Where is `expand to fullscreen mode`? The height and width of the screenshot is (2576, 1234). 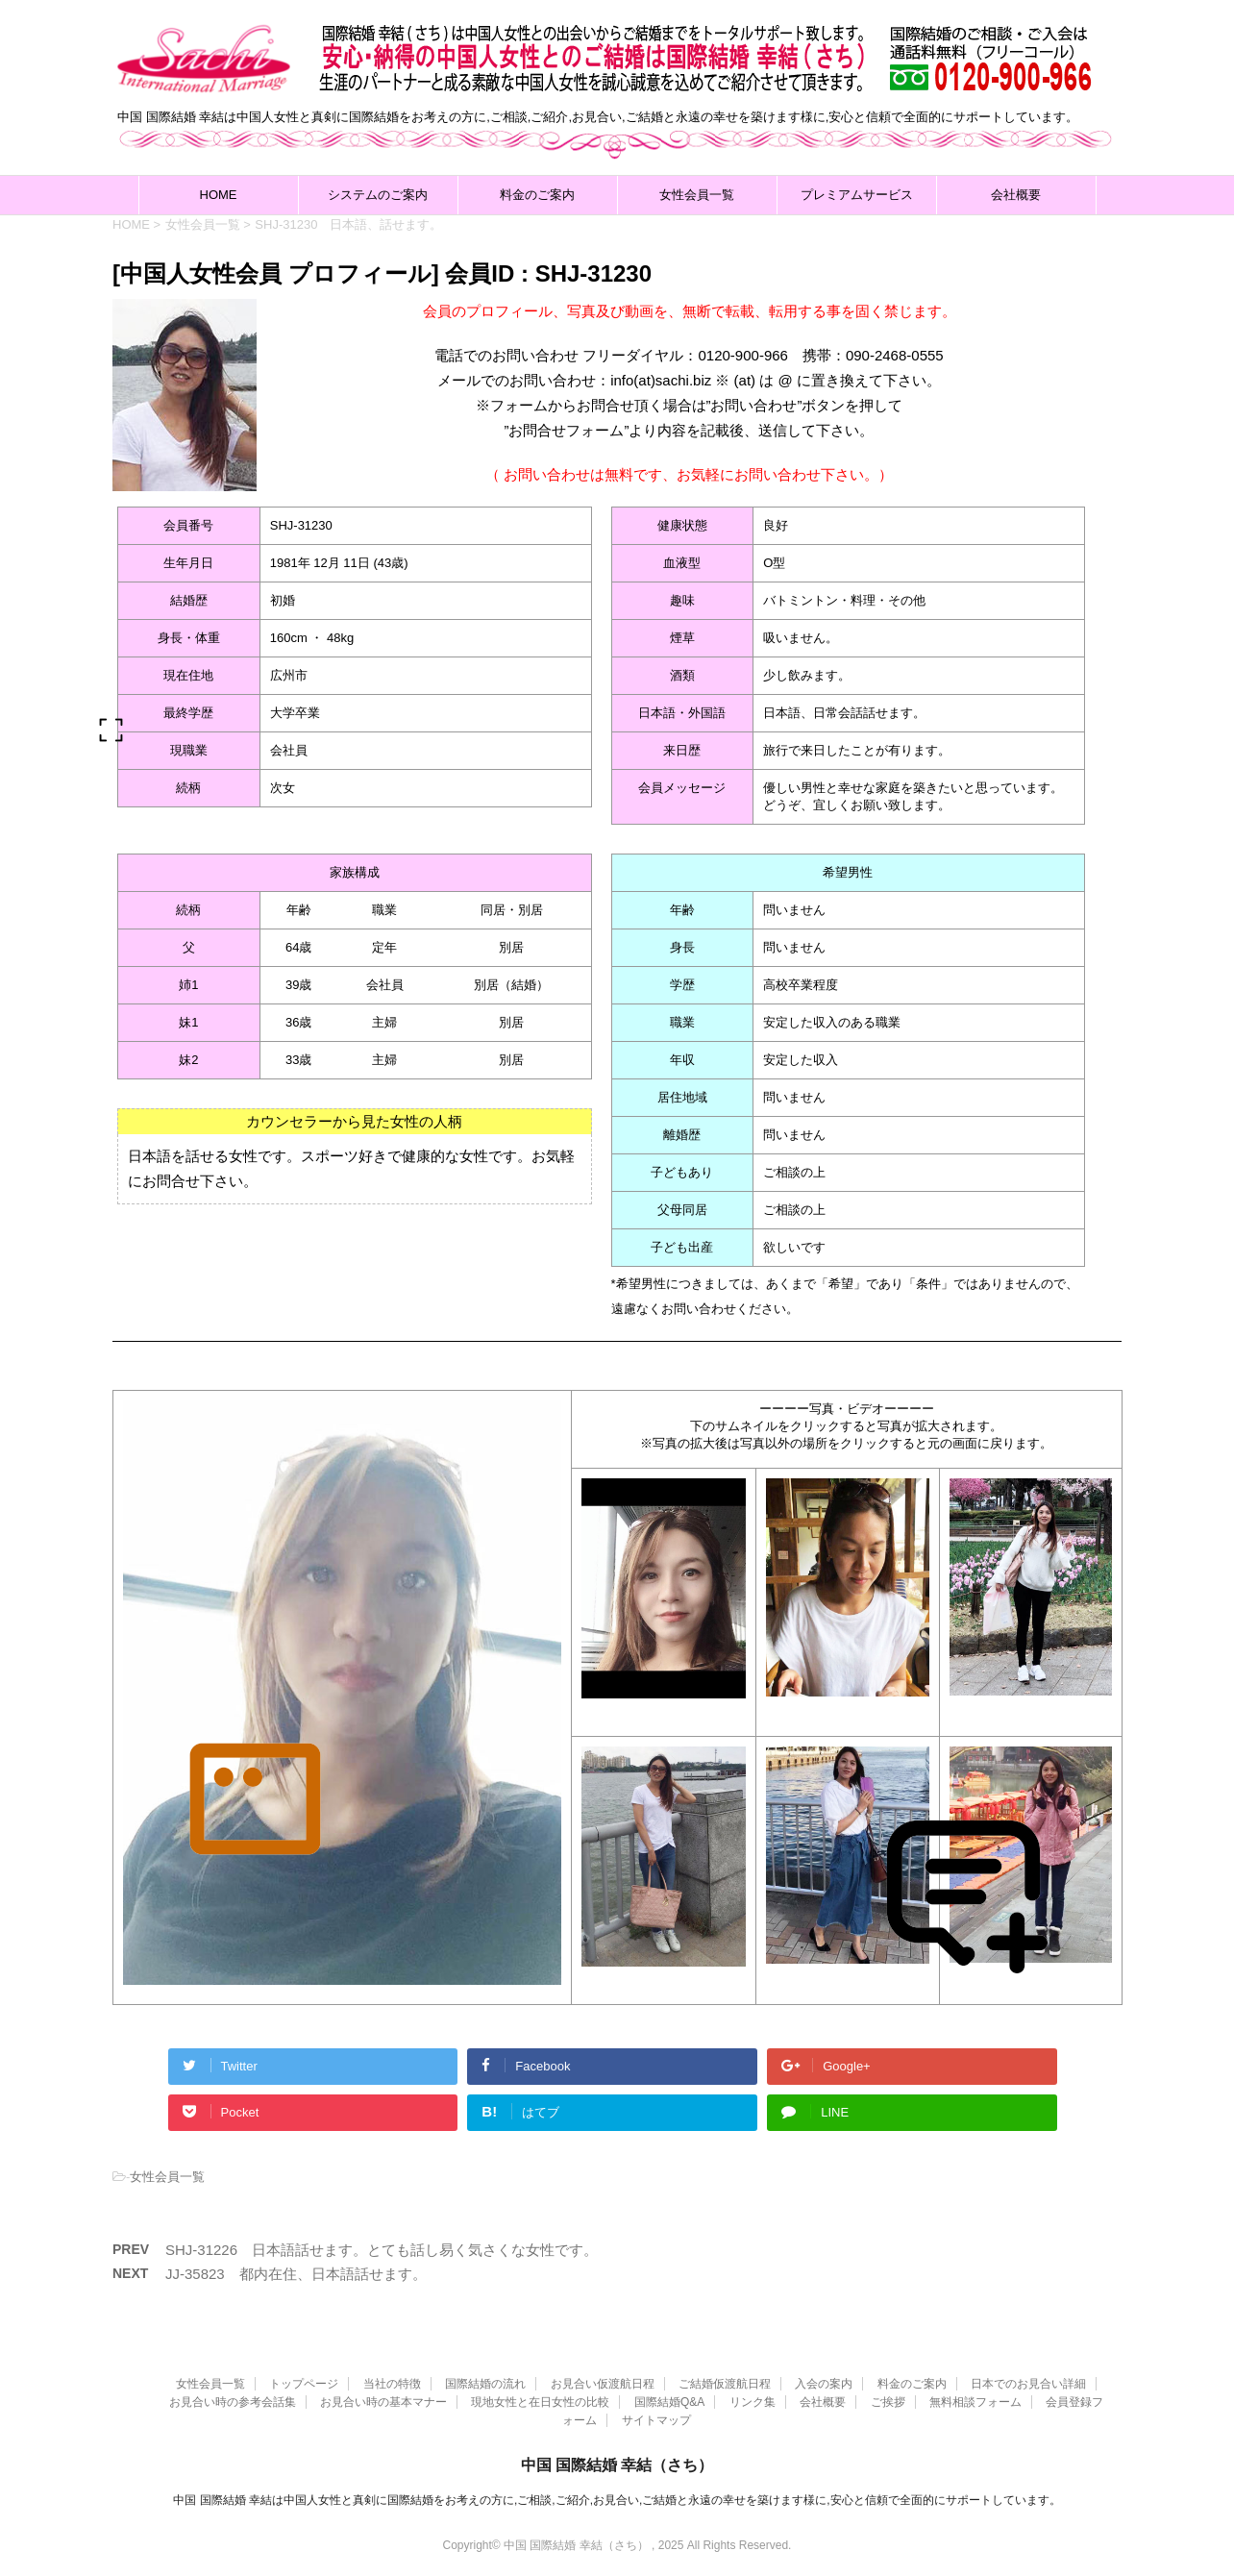 expand to fullscreen mode is located at coordinates (111, 730).